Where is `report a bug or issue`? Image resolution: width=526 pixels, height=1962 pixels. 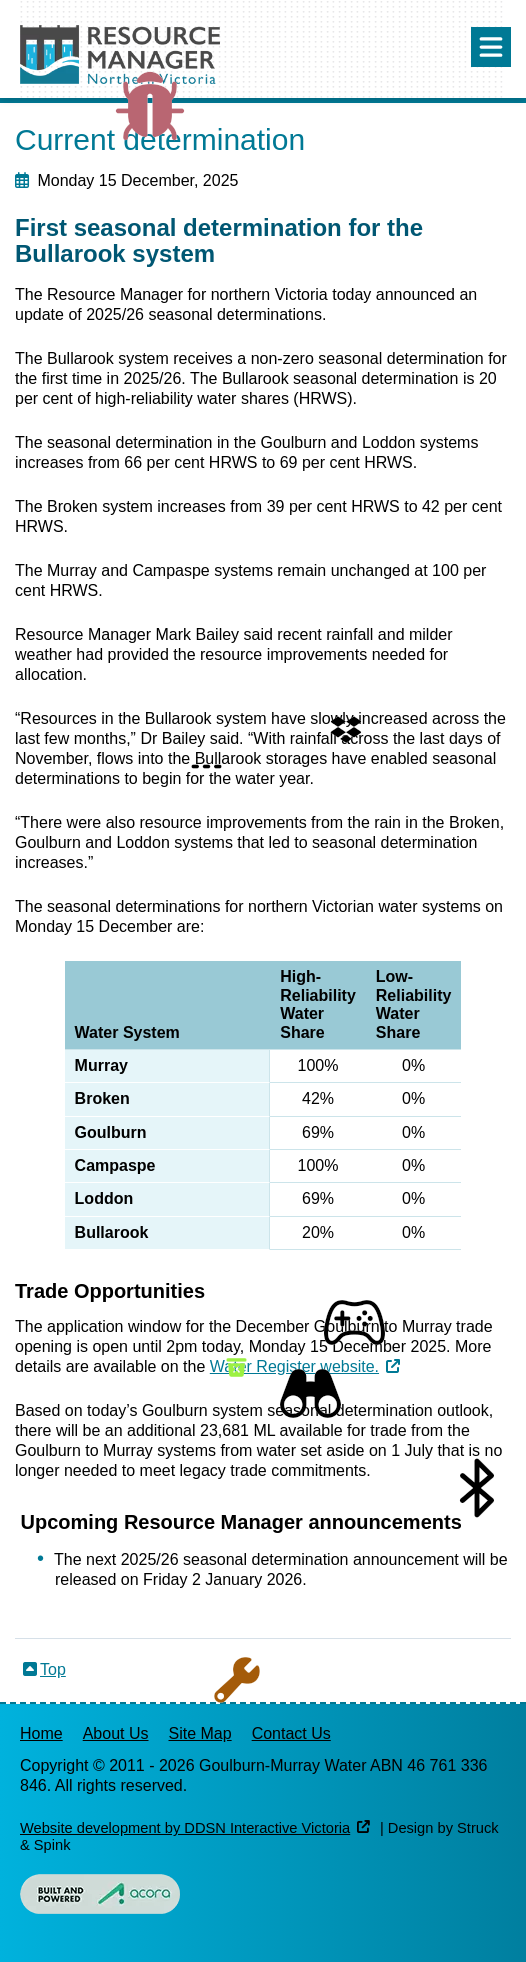 report a bug or issue is located at coordinates (150, 106).